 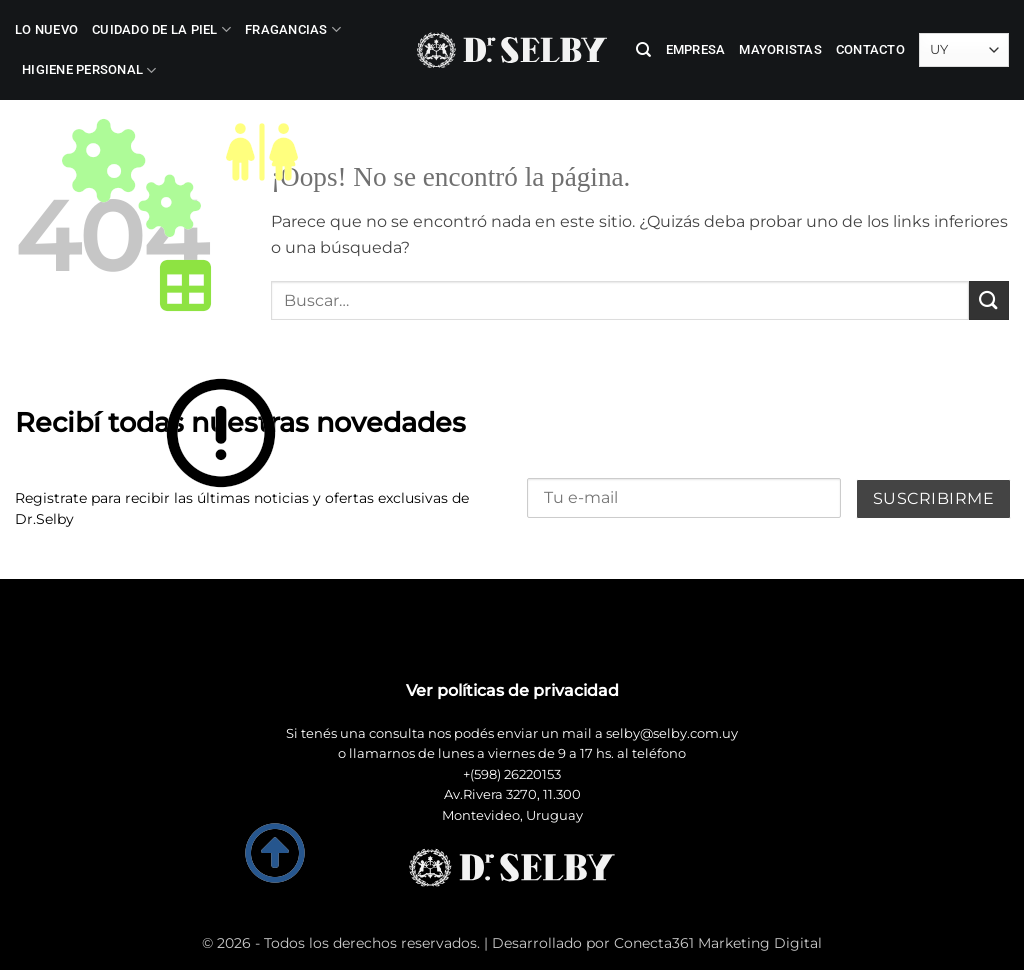 What do you see at coordinates (275, 853) in the screenshot?
I see `scroll to top of page` at bounding box center [275, 853].